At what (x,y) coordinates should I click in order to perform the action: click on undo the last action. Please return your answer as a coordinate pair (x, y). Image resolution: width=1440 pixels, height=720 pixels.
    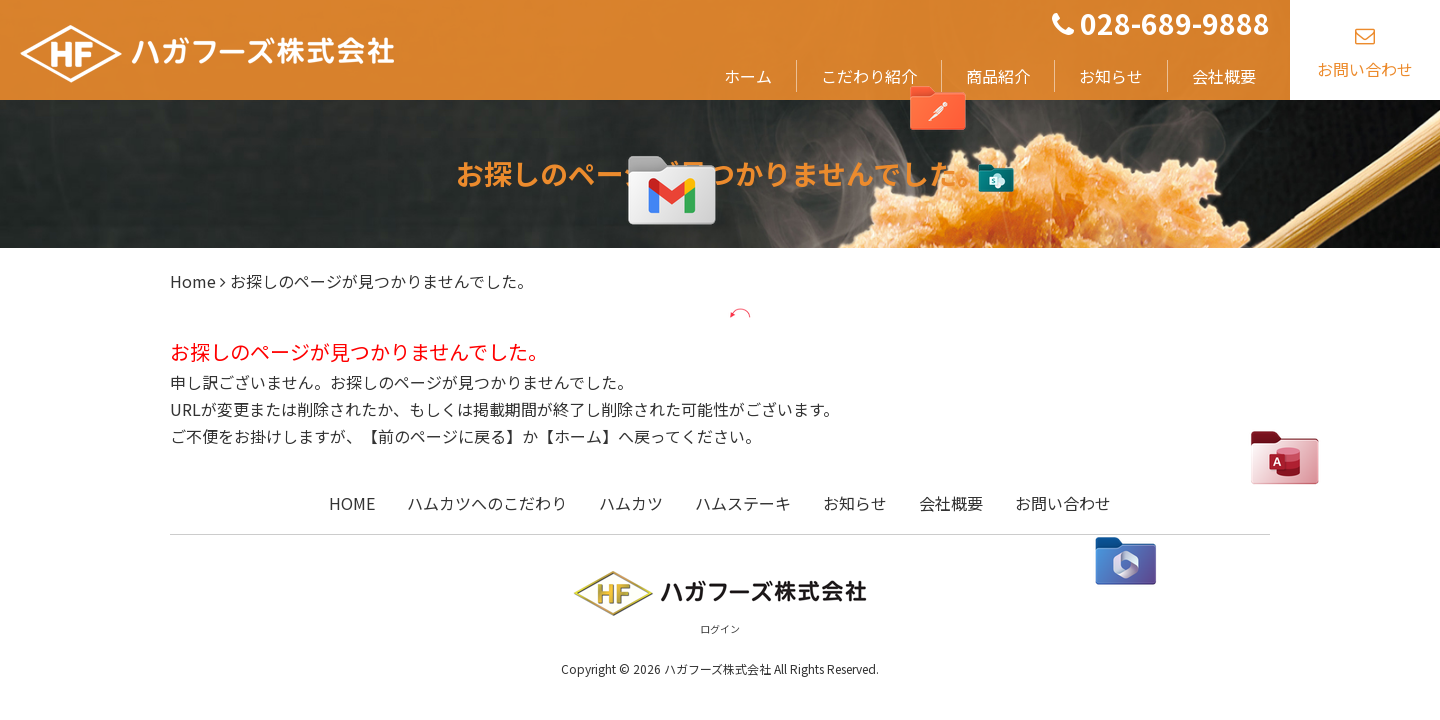
    Looking at the image, I should click on (740, 313).